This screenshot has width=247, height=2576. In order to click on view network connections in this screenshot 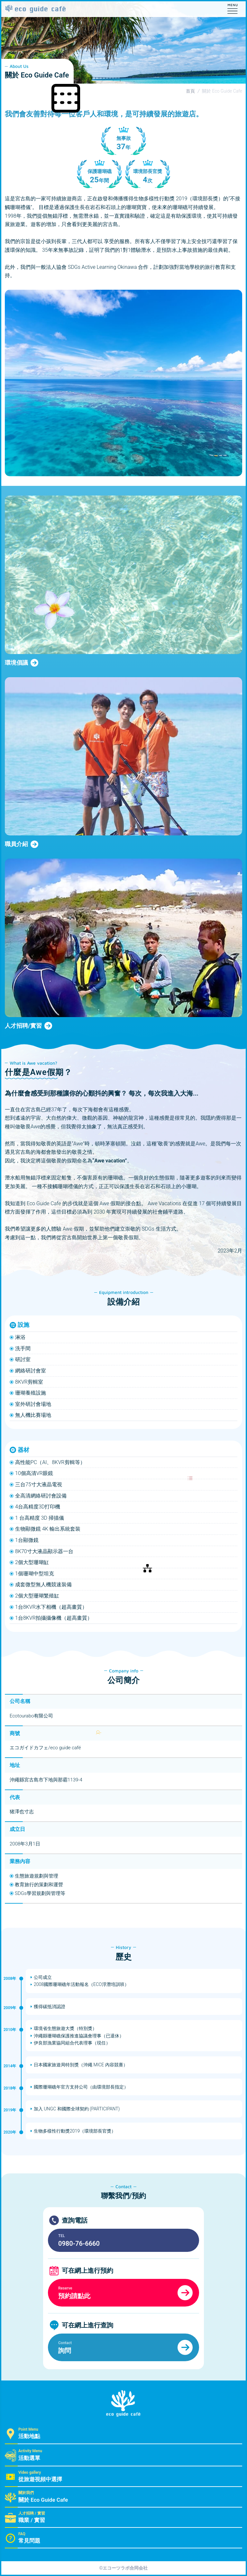, I will do `click(147, 1568)`.